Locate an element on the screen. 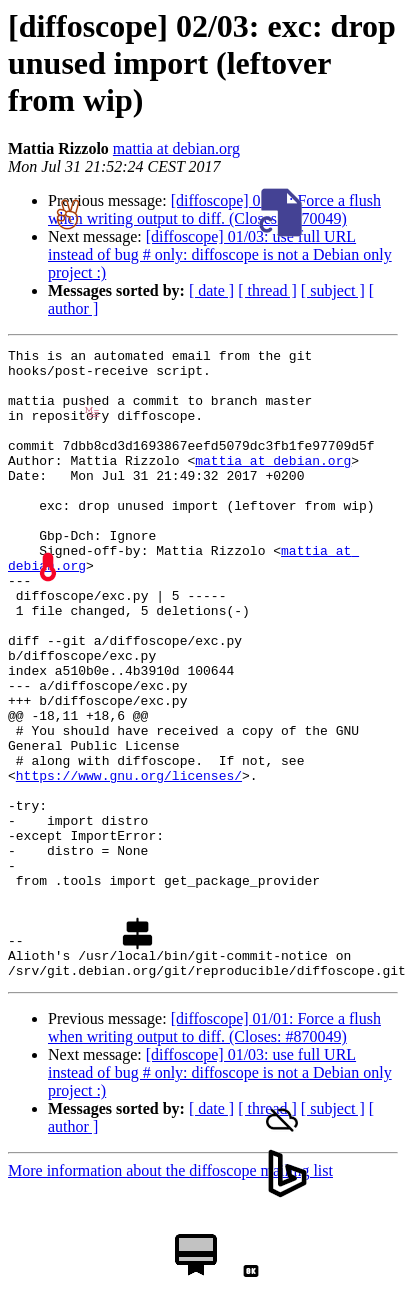  send a peace sign reaction is located at coordinates (67, 214).